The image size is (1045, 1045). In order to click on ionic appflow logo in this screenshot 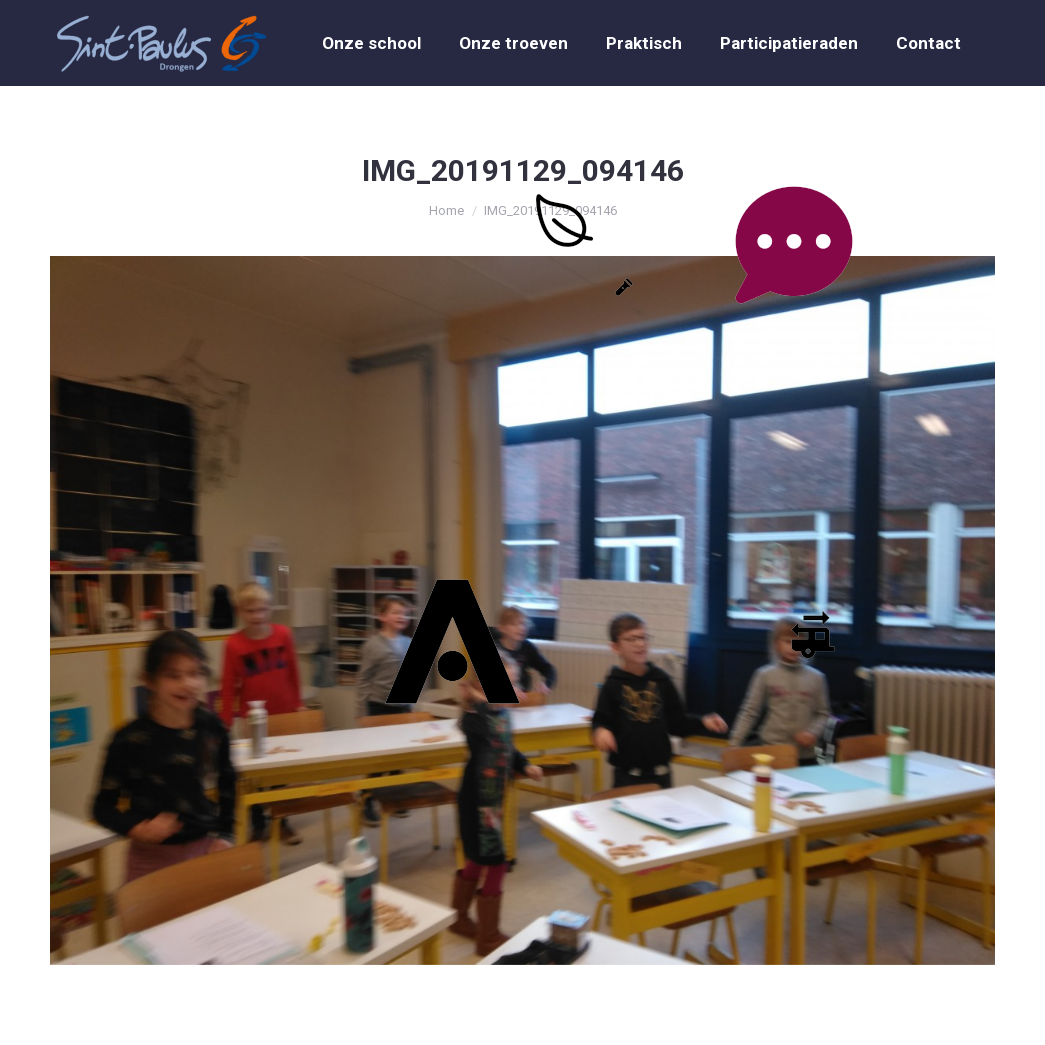, I will do `click(452, 641)`.